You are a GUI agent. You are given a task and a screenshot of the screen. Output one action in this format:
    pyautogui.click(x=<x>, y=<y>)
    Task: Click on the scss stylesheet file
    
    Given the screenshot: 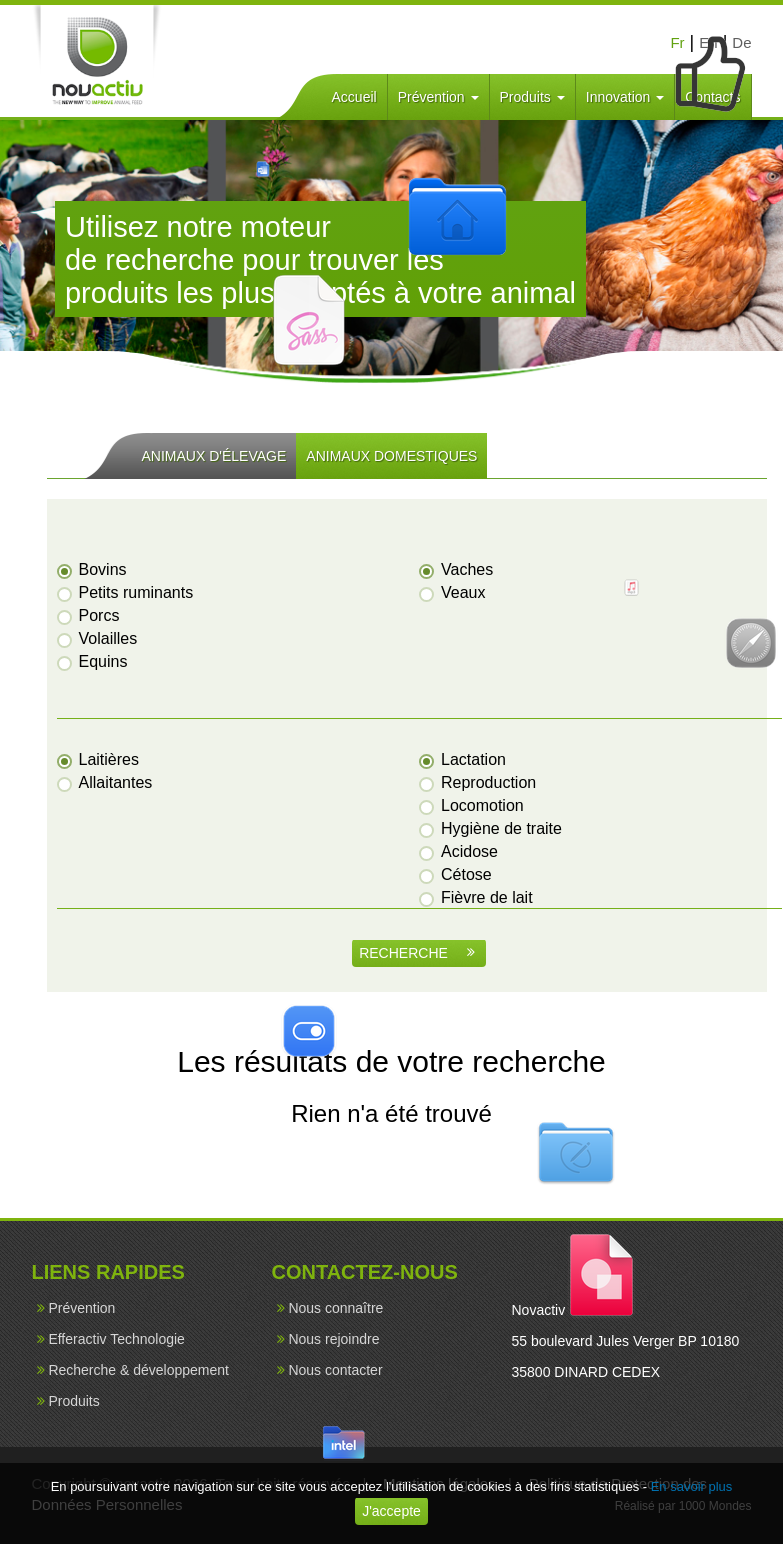 What is the action you would take?
    pyautogui.click(x=309, y=320)
    